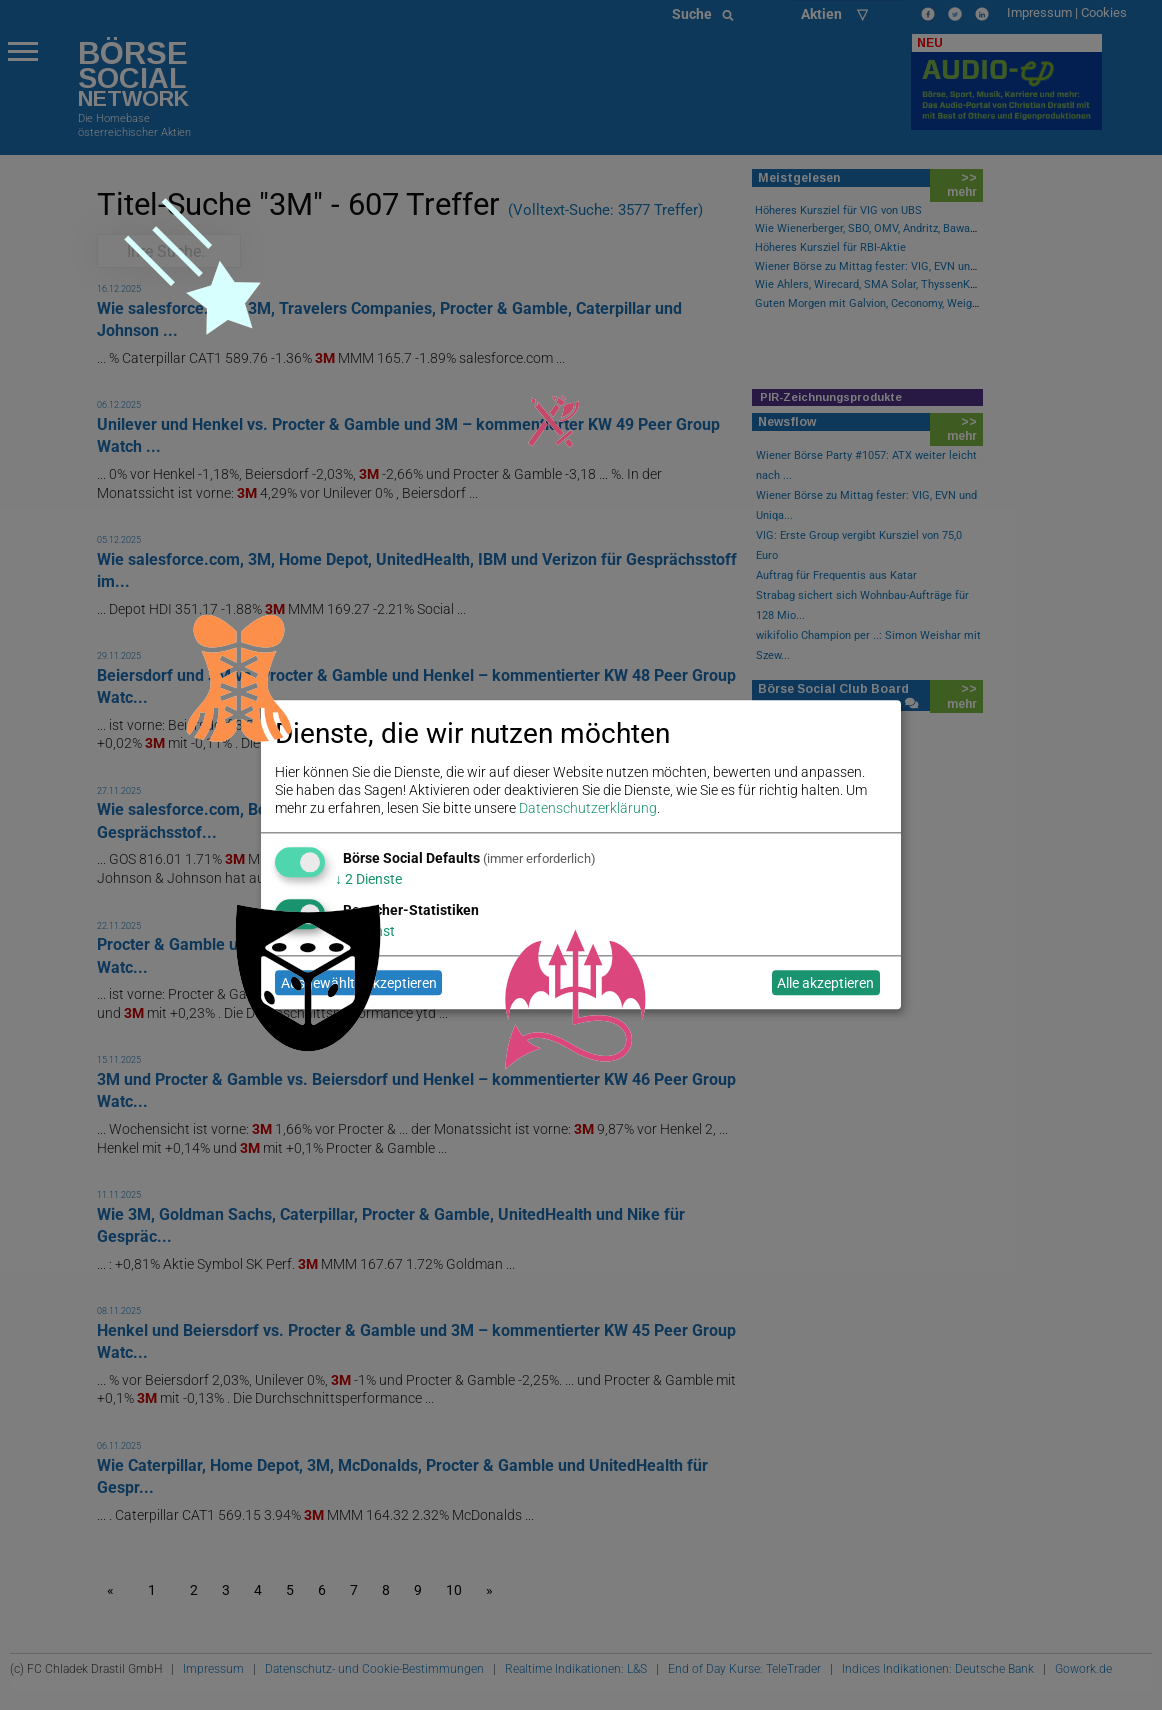 Image resolution: width=1162 pixels, height=1710 pixels. I want to click on indicates a shooting star event or animation, so click(191, 265).